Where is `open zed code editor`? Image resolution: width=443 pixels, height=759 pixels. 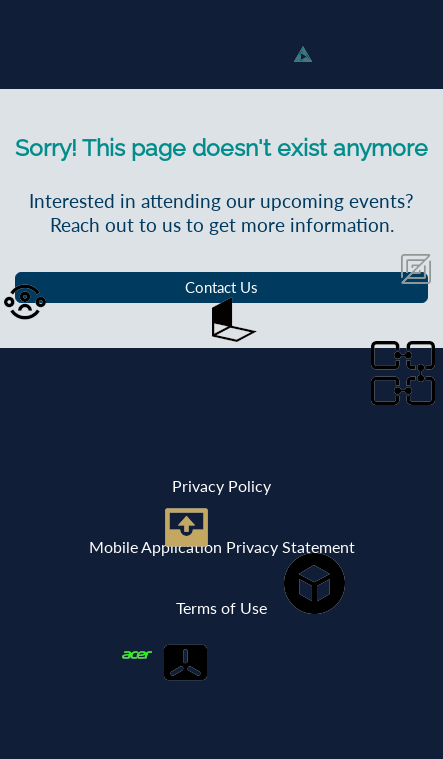
open zed code editor is located at coordinates (416, 269).